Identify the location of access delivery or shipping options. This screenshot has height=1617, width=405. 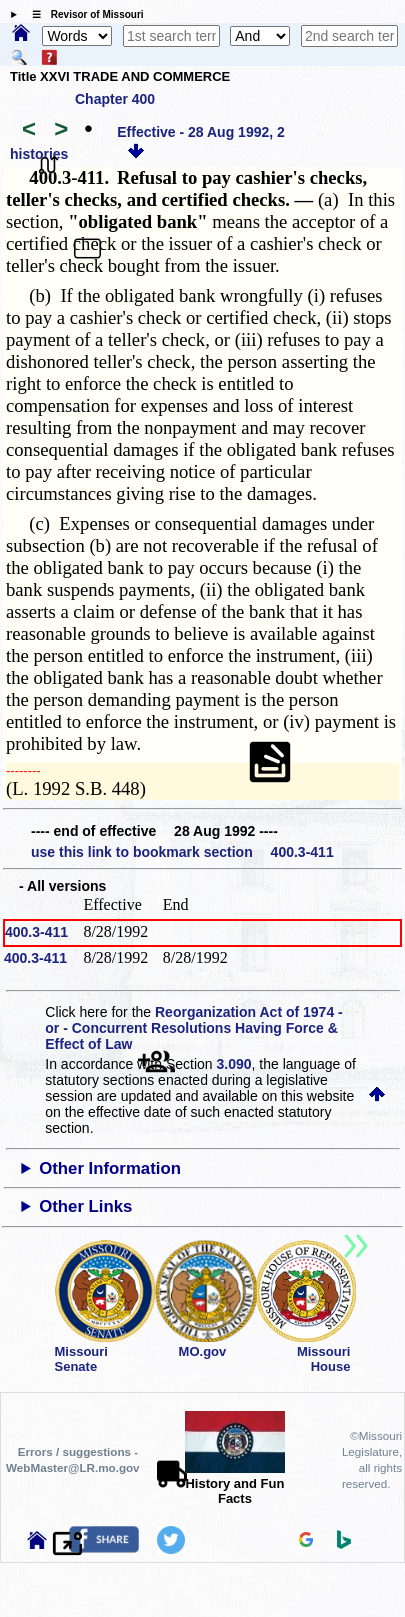
(172, 1474).